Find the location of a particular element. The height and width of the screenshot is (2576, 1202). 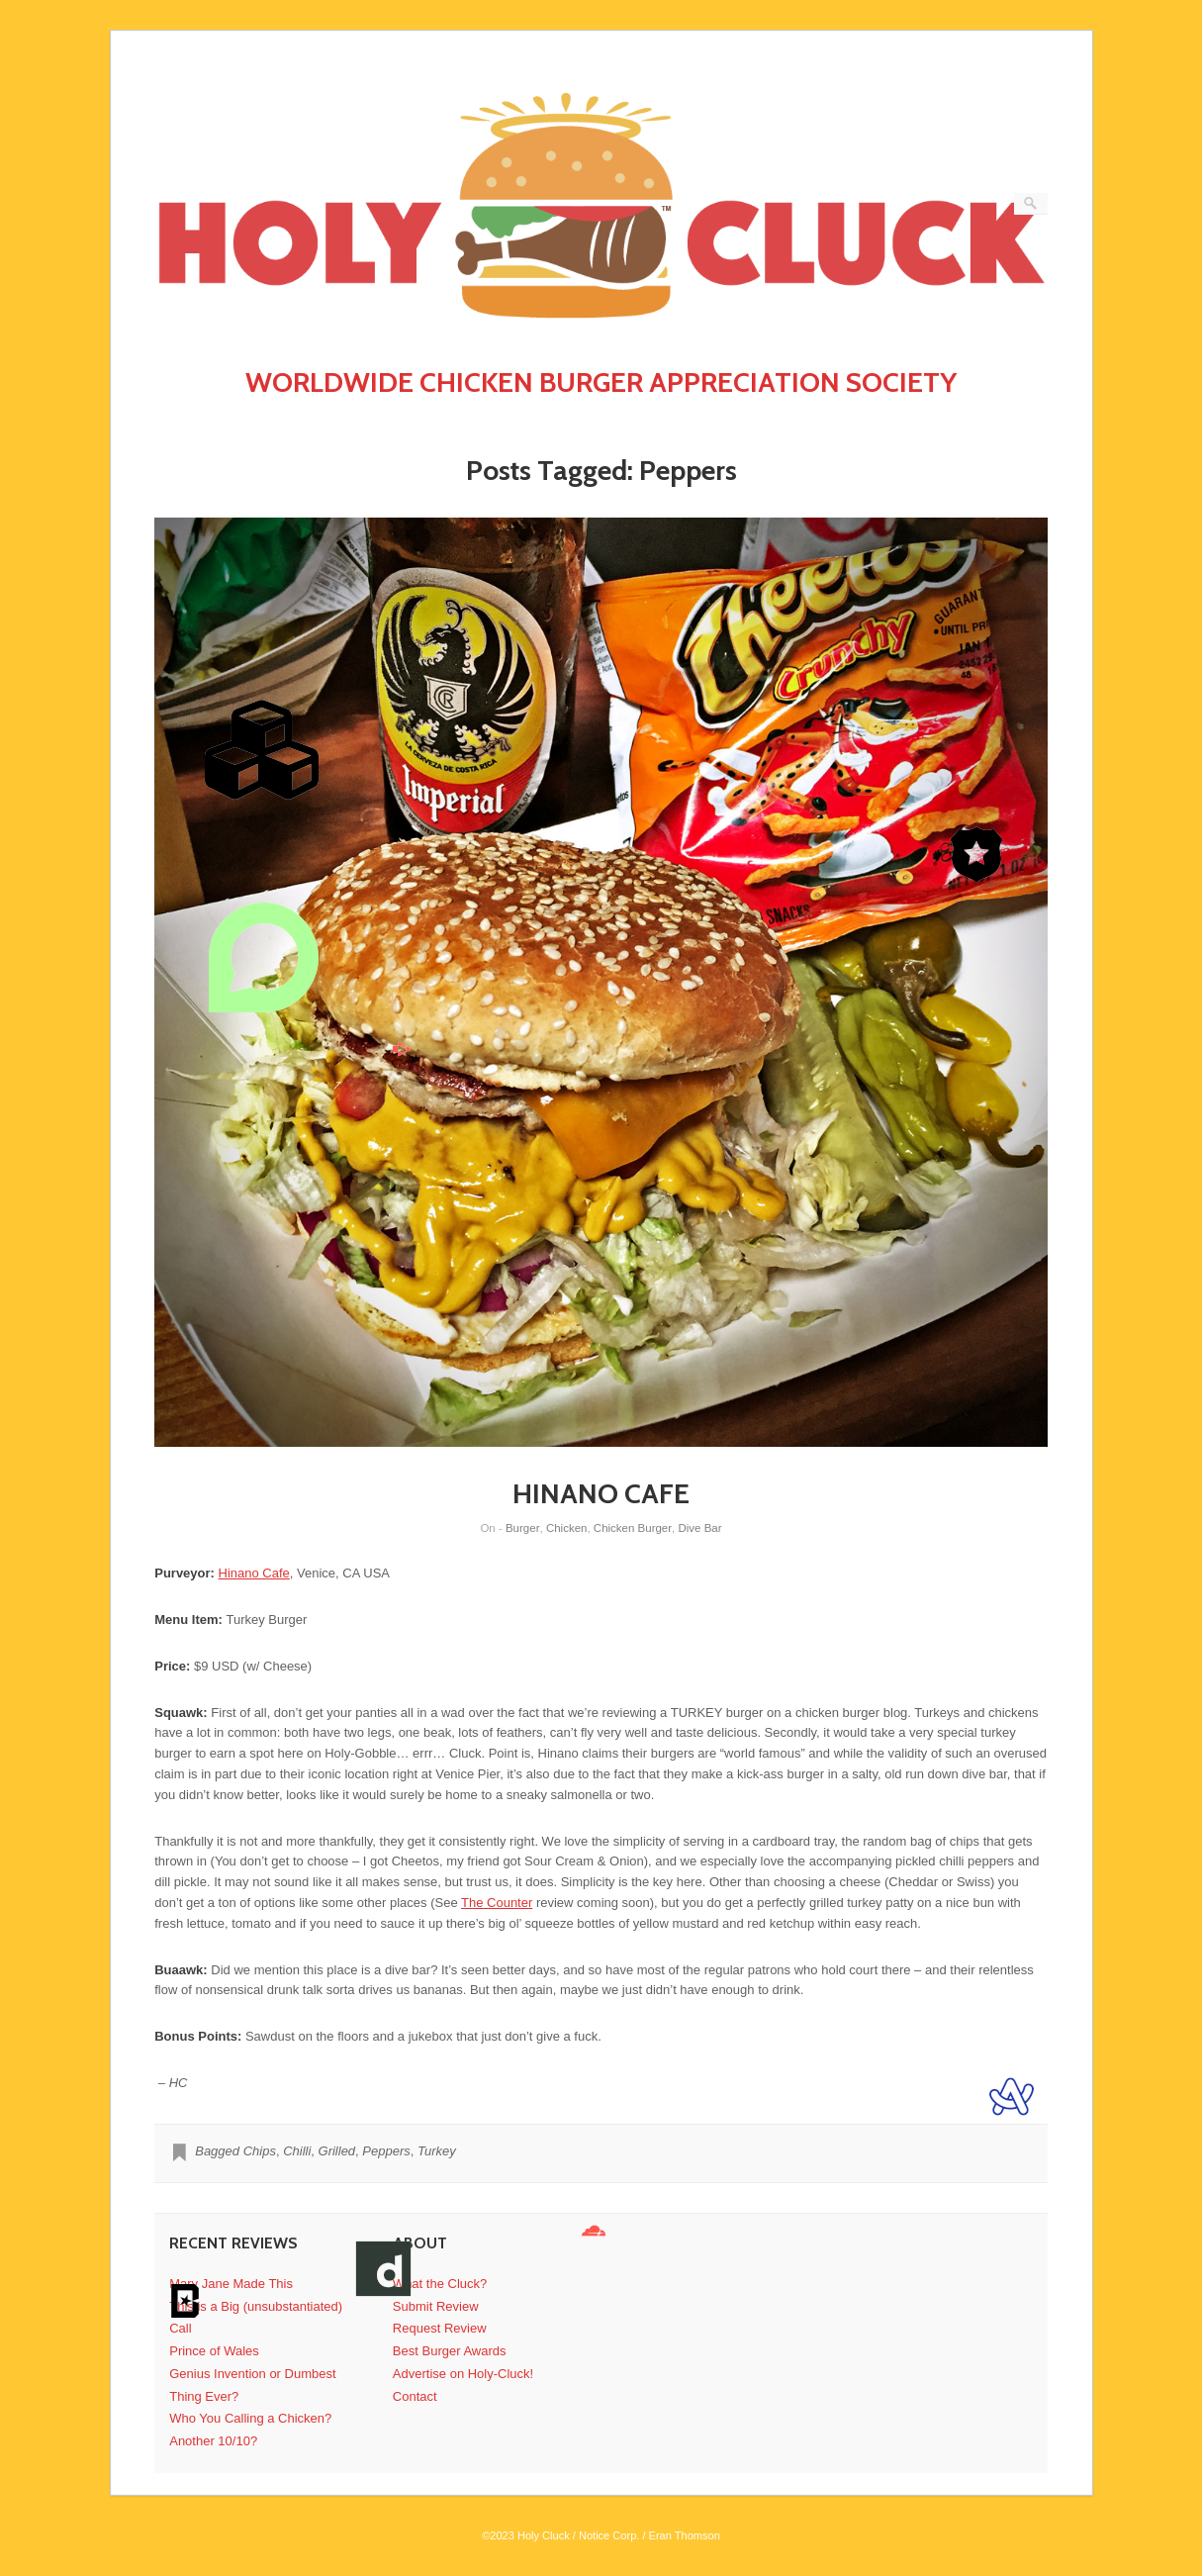

indicates law enforcement or security-related content is located at coordinates (976, 854).